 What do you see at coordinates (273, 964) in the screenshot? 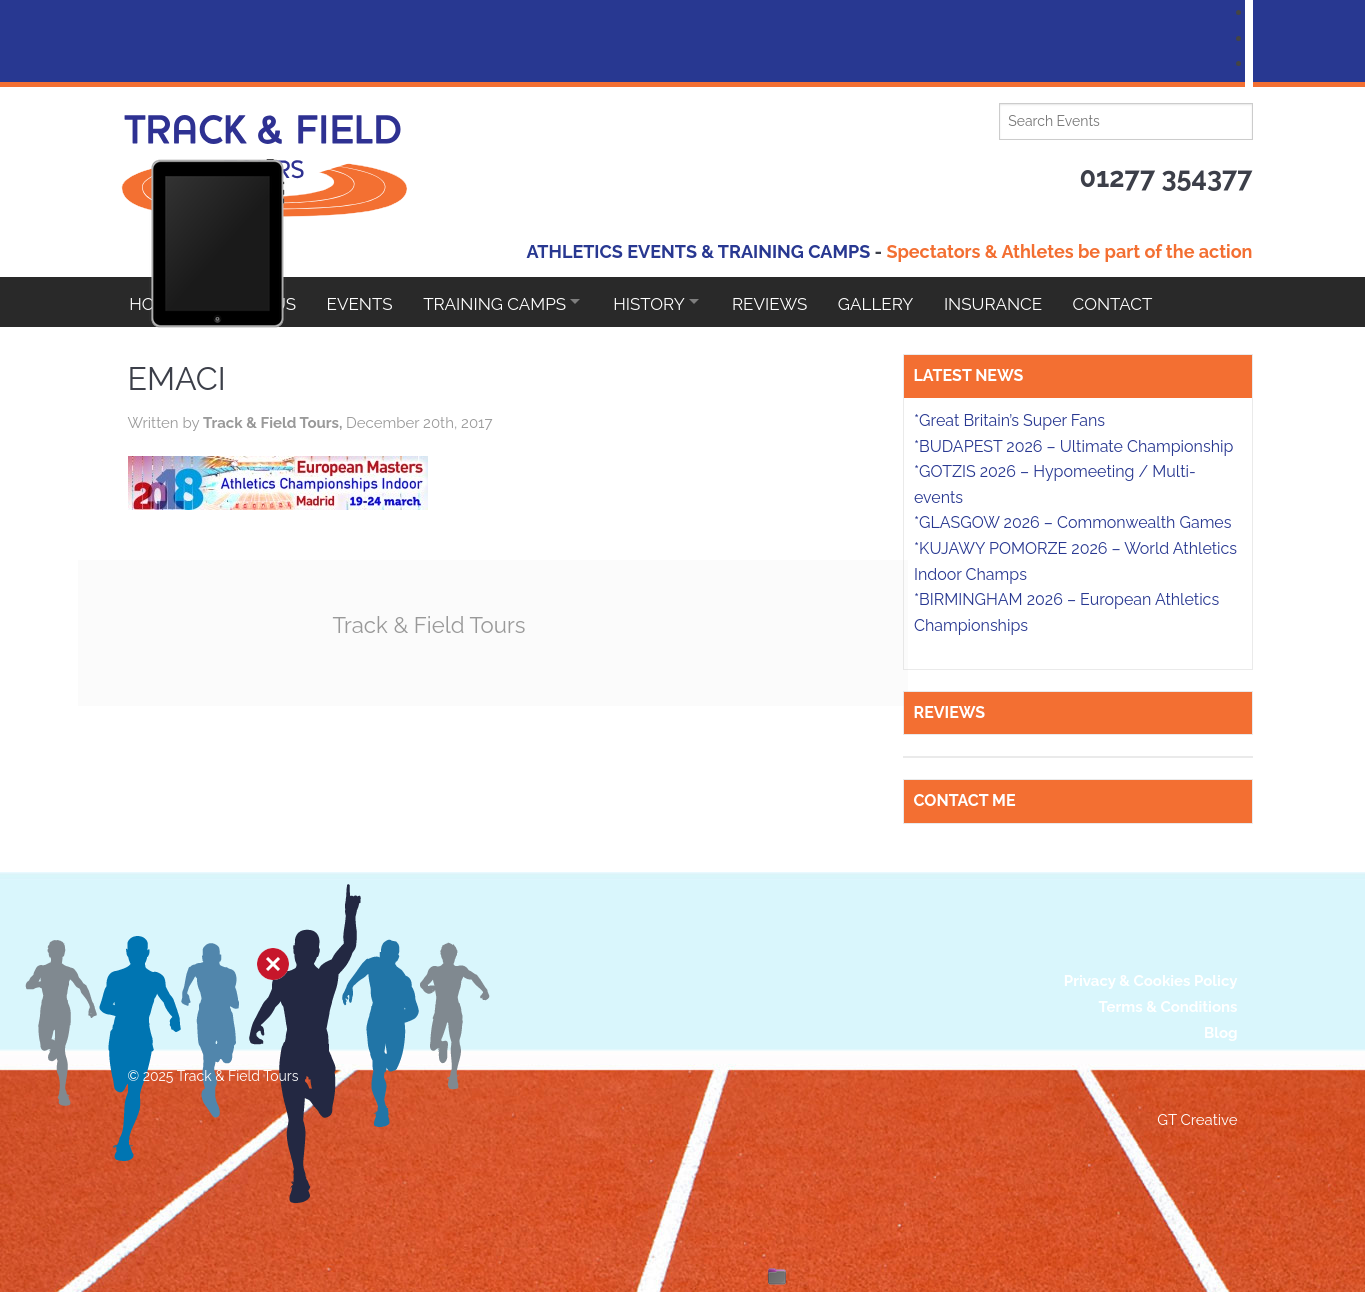
I see `cancel or stop the current action` at bounding box center [273, 964].